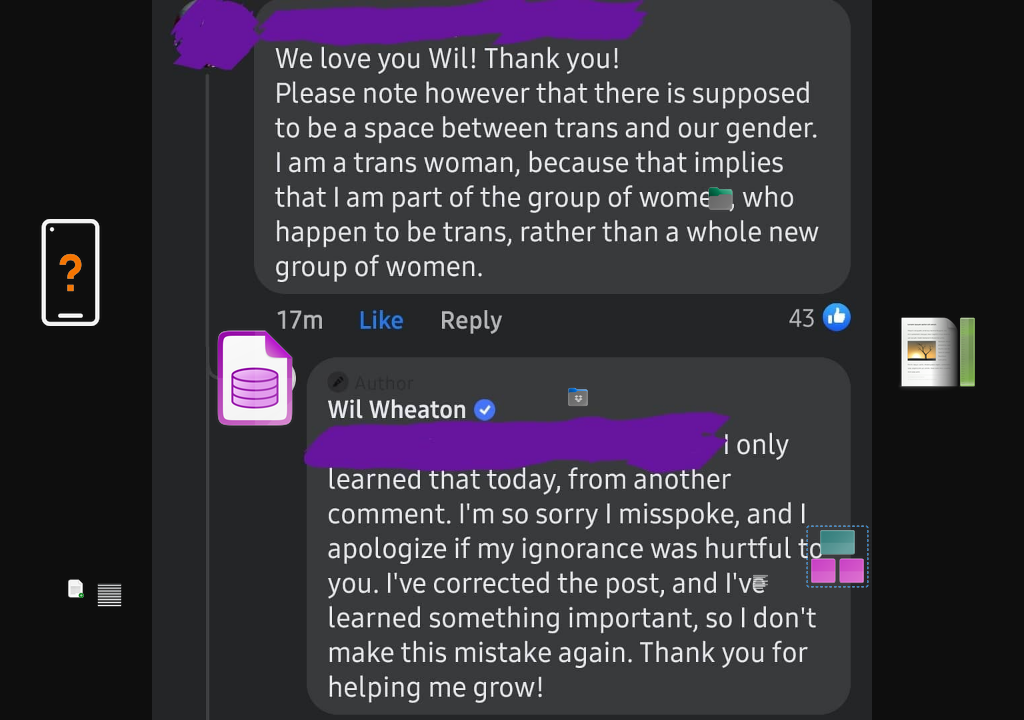  Describe the element at coordinates (109, 594) in the screenshot. I see `justify text to fill the full width` at that location.